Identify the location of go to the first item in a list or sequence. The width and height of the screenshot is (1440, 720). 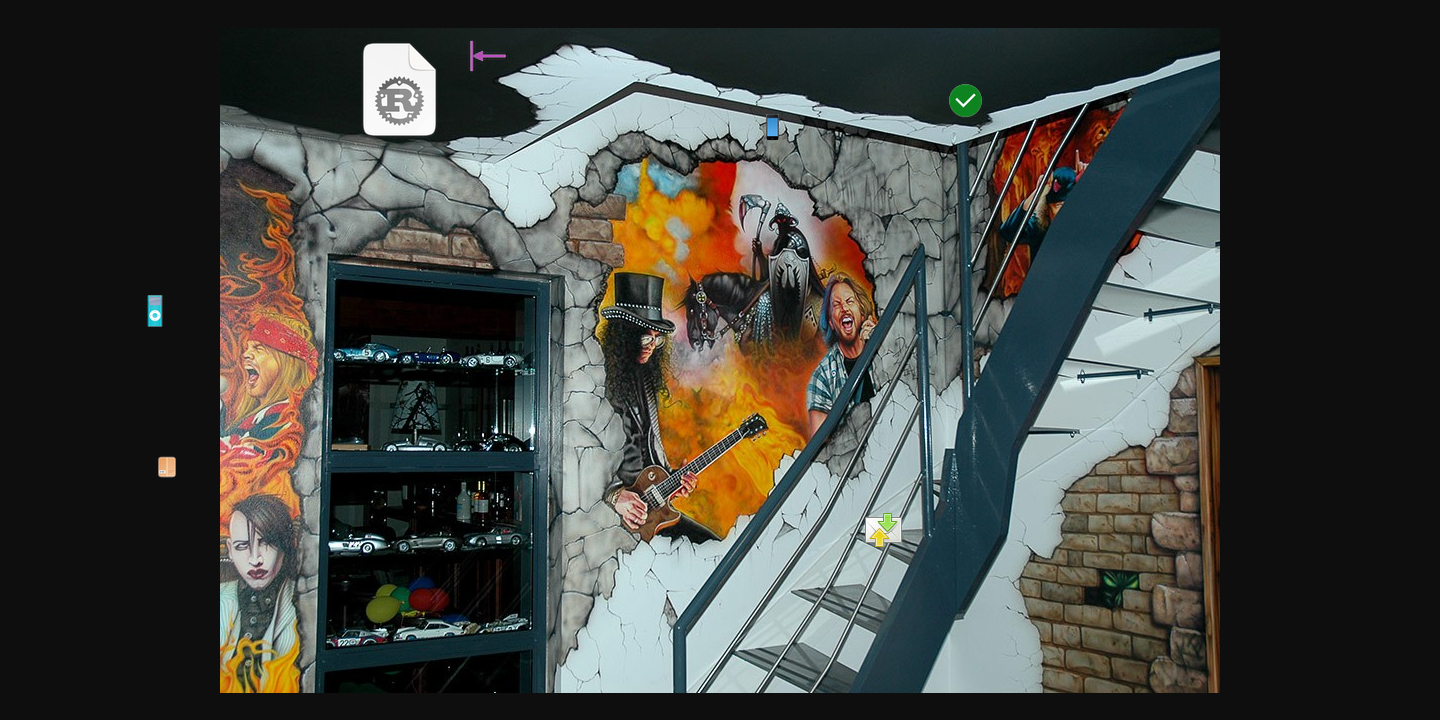
(488, 56).